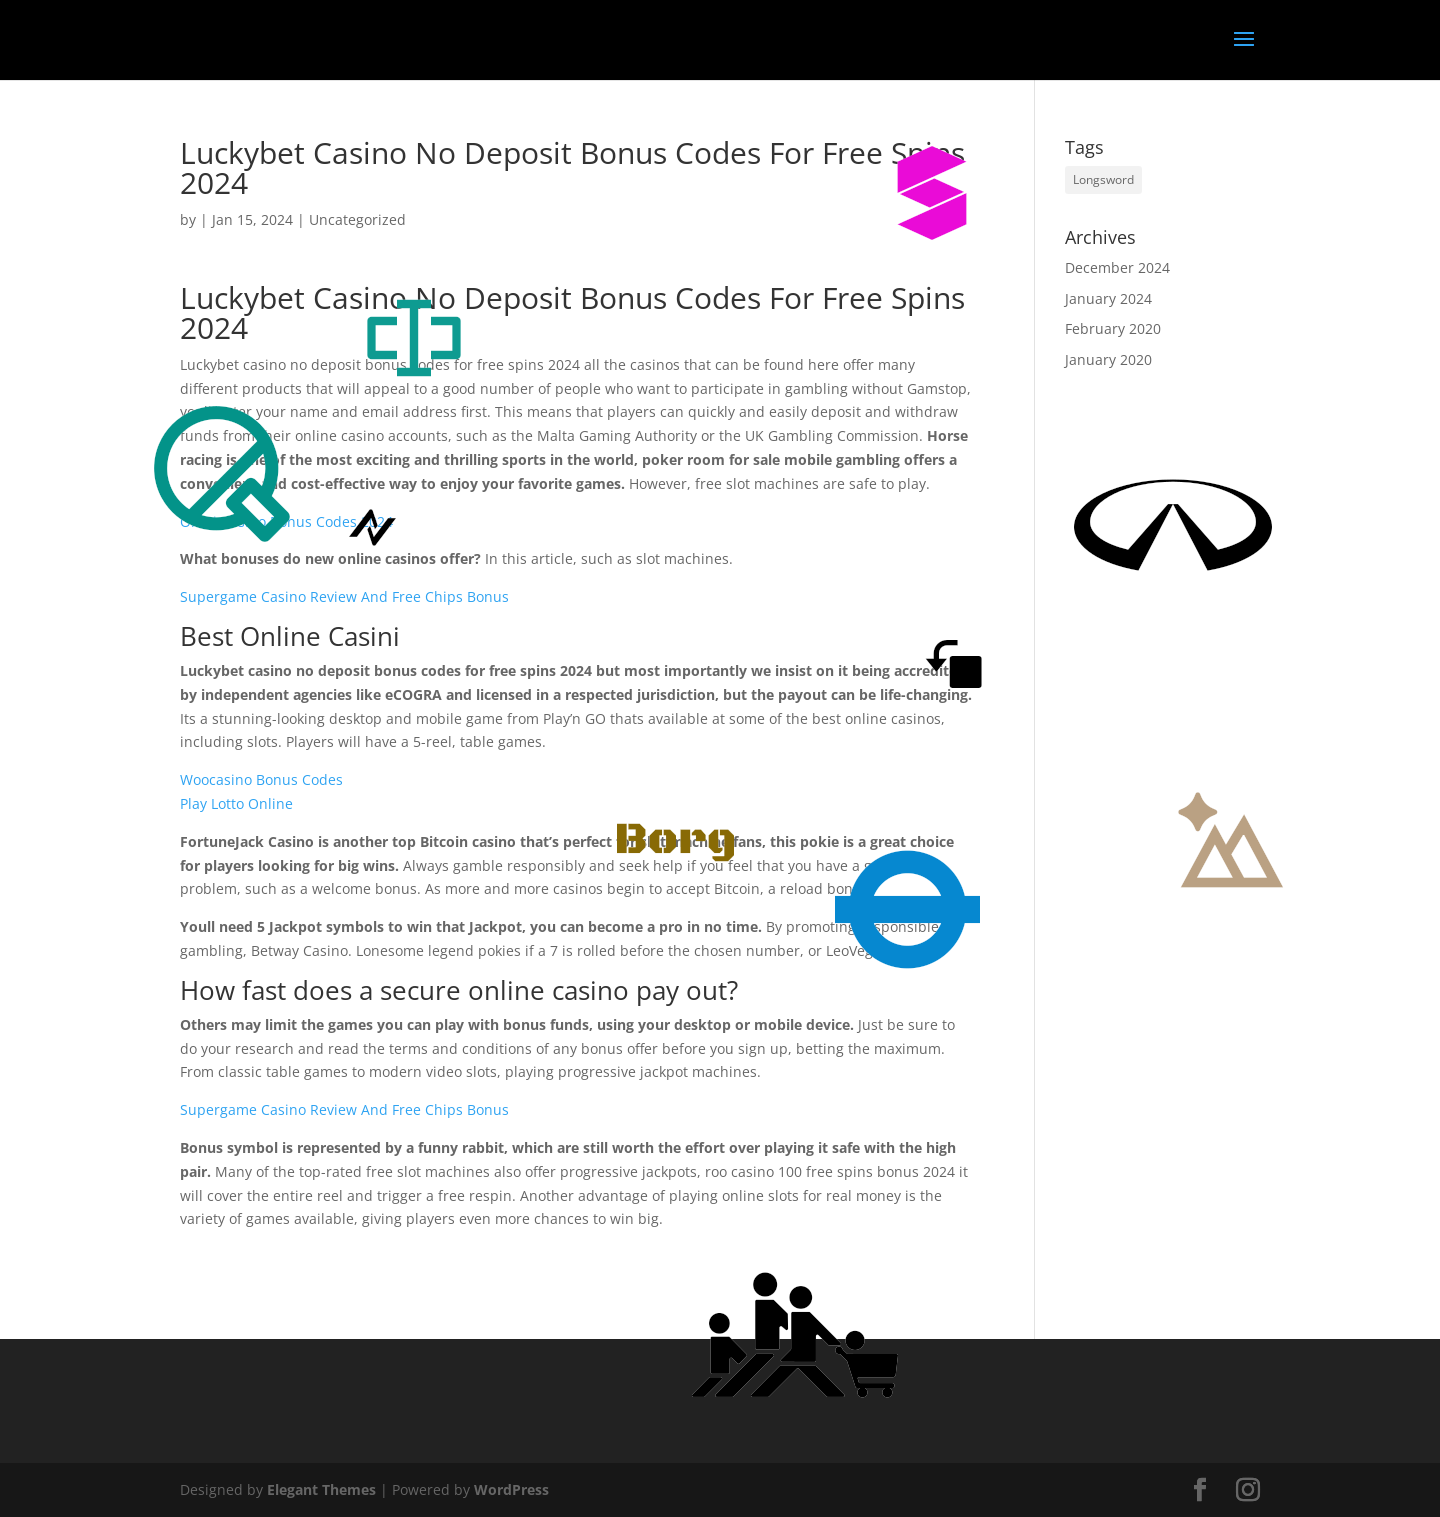 The width and height of the screenshot is (1440, 1517). What do you see at coordinates (414, 338) in the screenshot?
I see `insert a text input field` at bounding box center [414, 338].